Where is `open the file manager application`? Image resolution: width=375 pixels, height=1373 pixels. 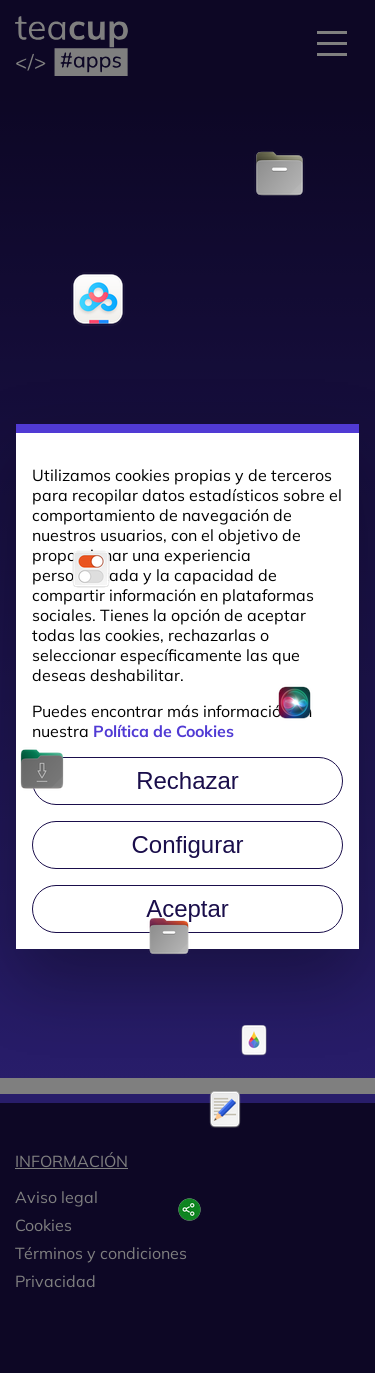
open the file manager application is located at coordinates (169, 936).